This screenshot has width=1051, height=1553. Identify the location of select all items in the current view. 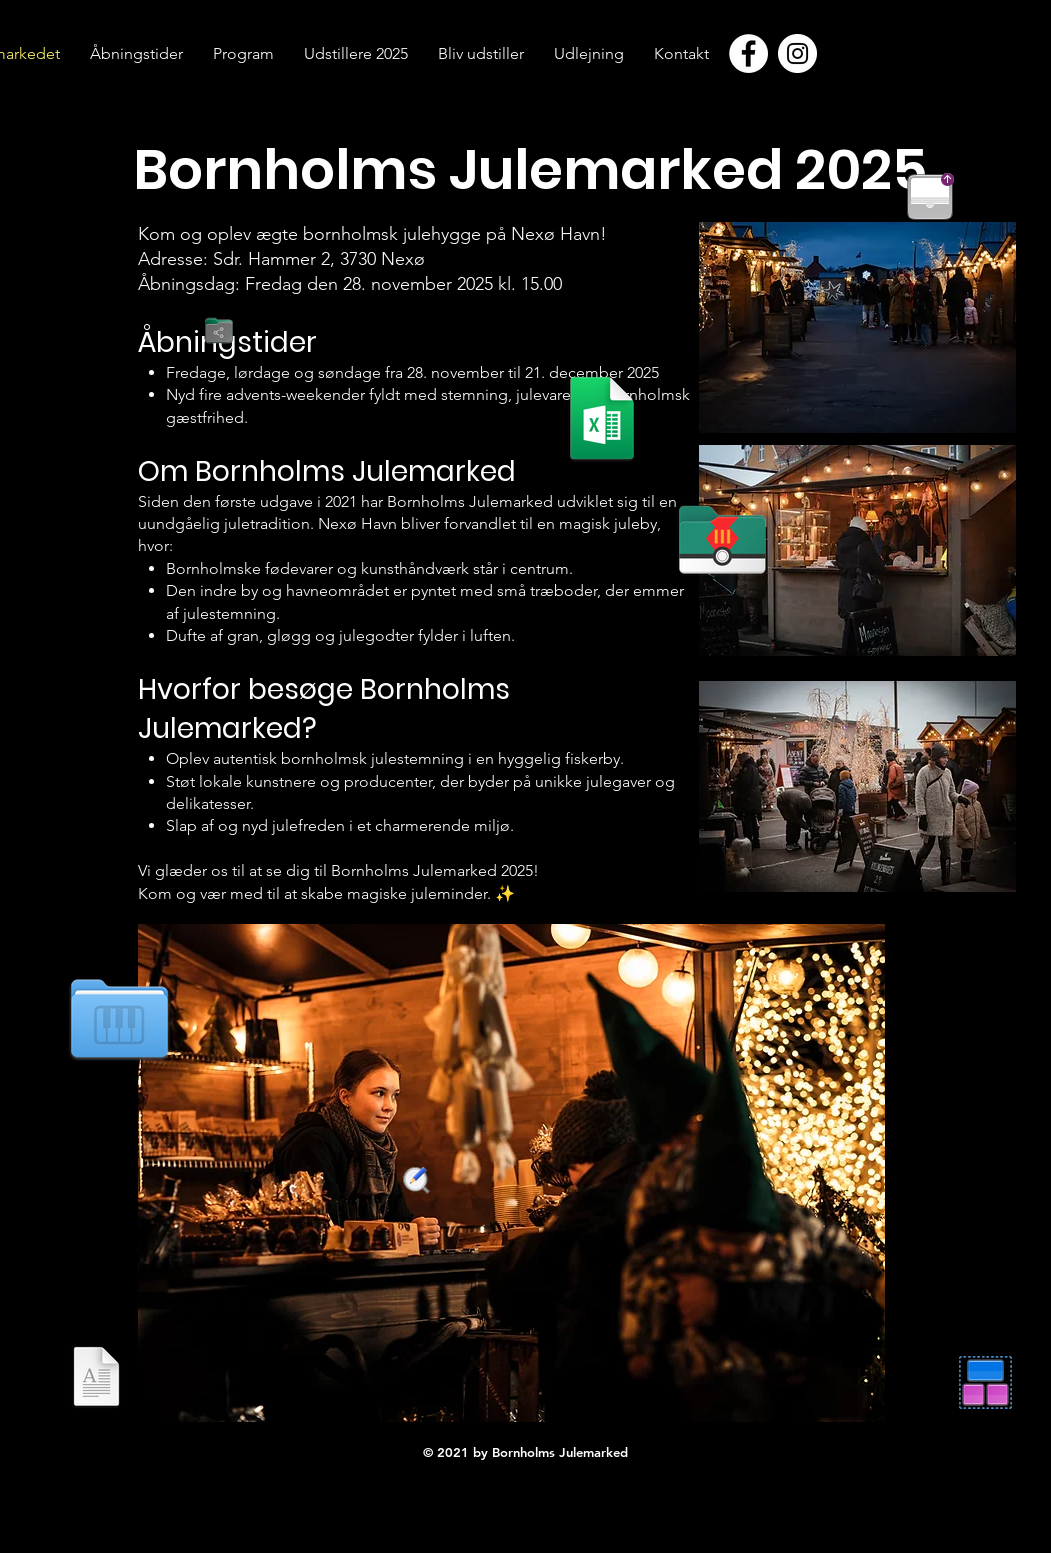
(985, 1382).